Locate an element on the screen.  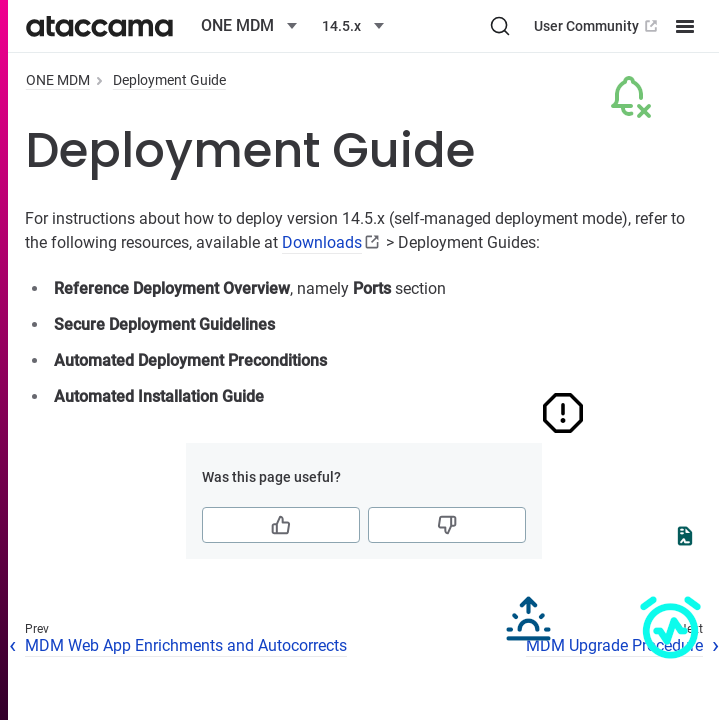
view or sign a contract document is located at coordinates (685, 536).